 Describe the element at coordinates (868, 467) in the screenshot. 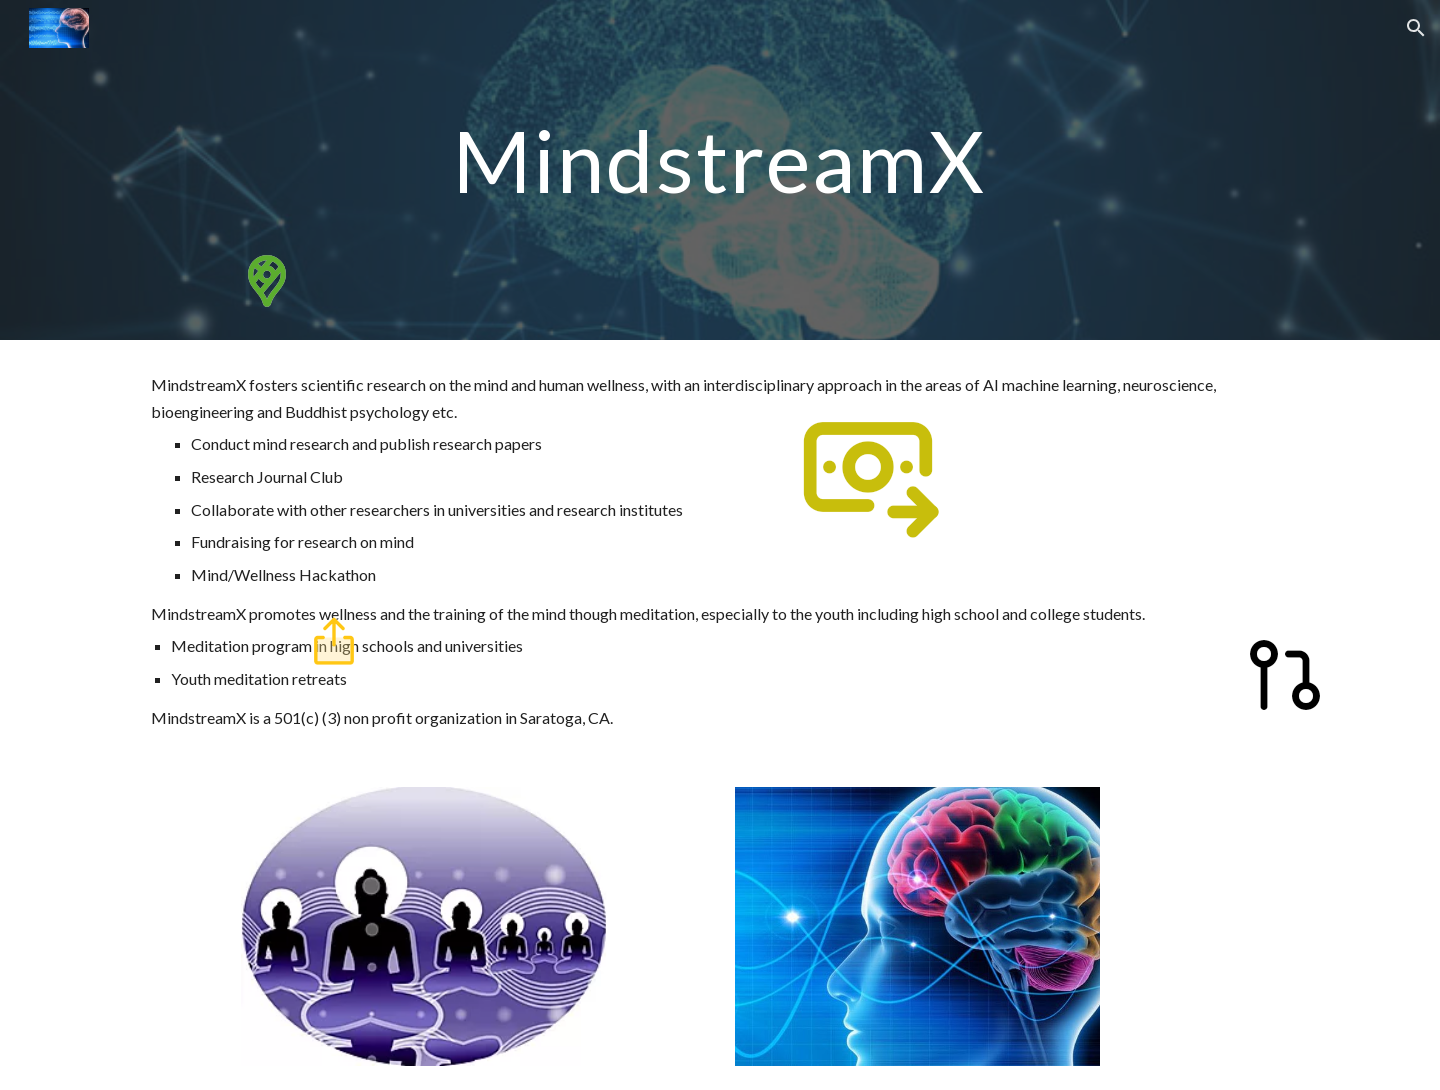

I see `transfer money or send funds` at that location.